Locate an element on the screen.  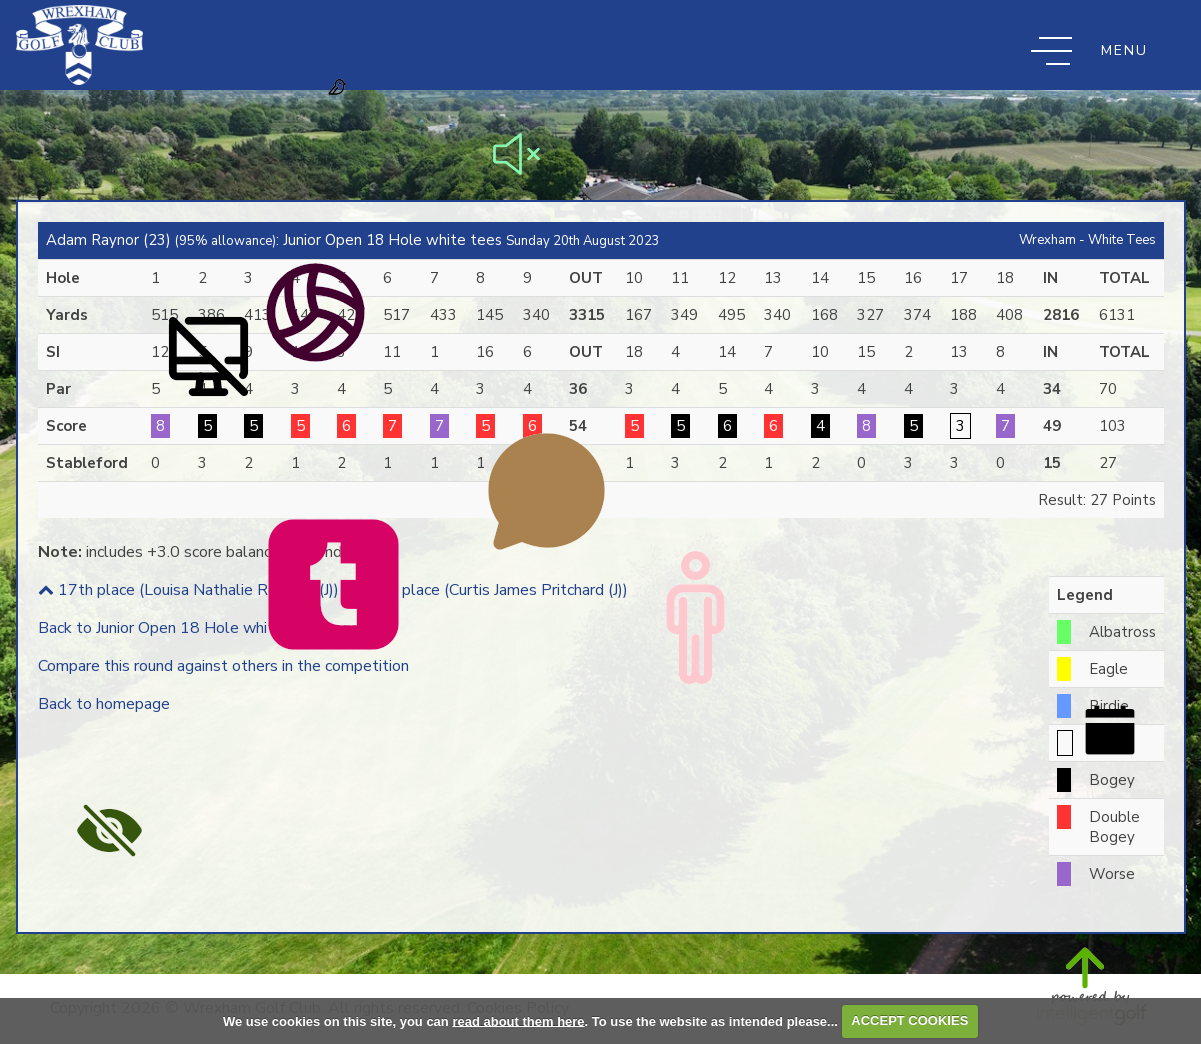
view calendar with no events is located at coordinates (1110, 730).